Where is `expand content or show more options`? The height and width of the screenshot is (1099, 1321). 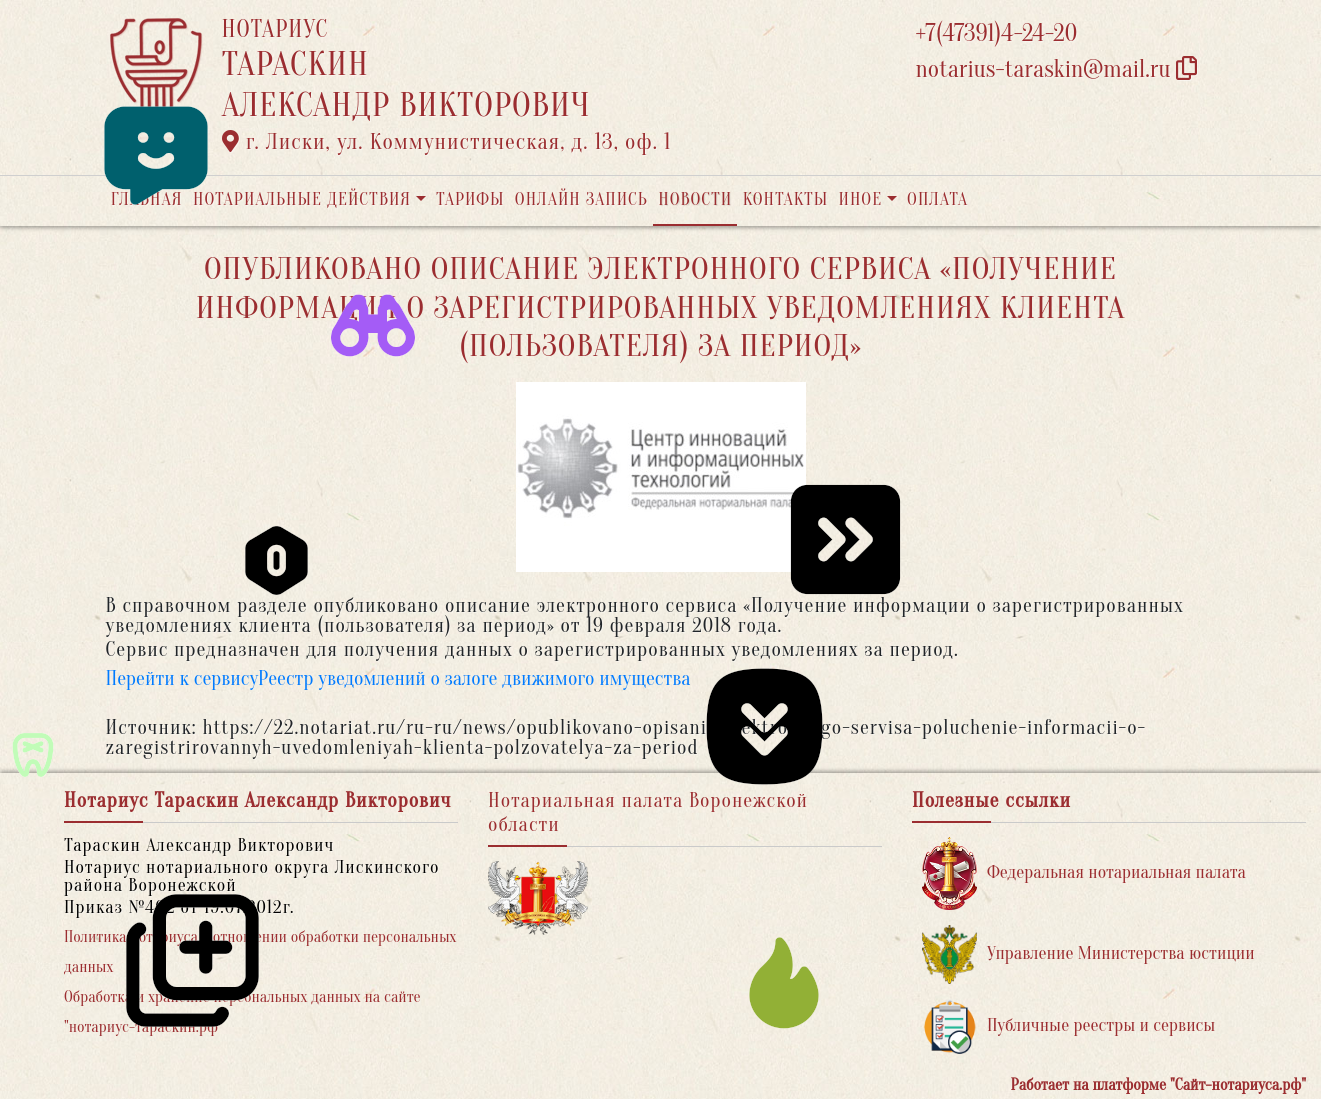 expand content or show more options is located at coordinates (764, 726).